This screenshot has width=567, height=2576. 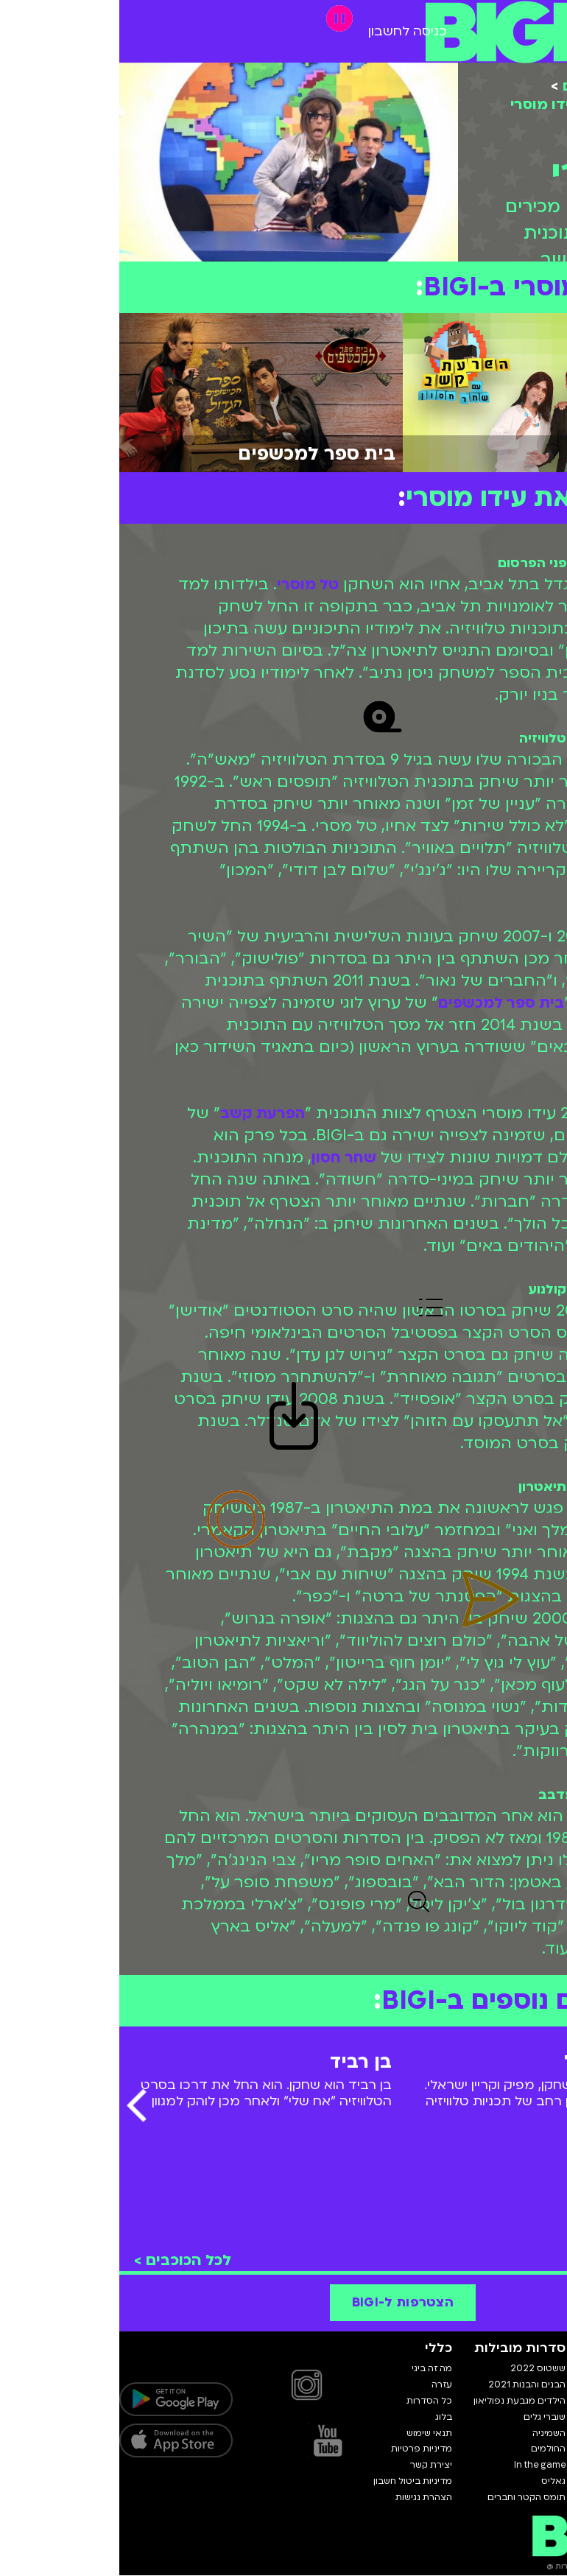 I want to click on view a bulleted list, so click(x=431, y=1308).